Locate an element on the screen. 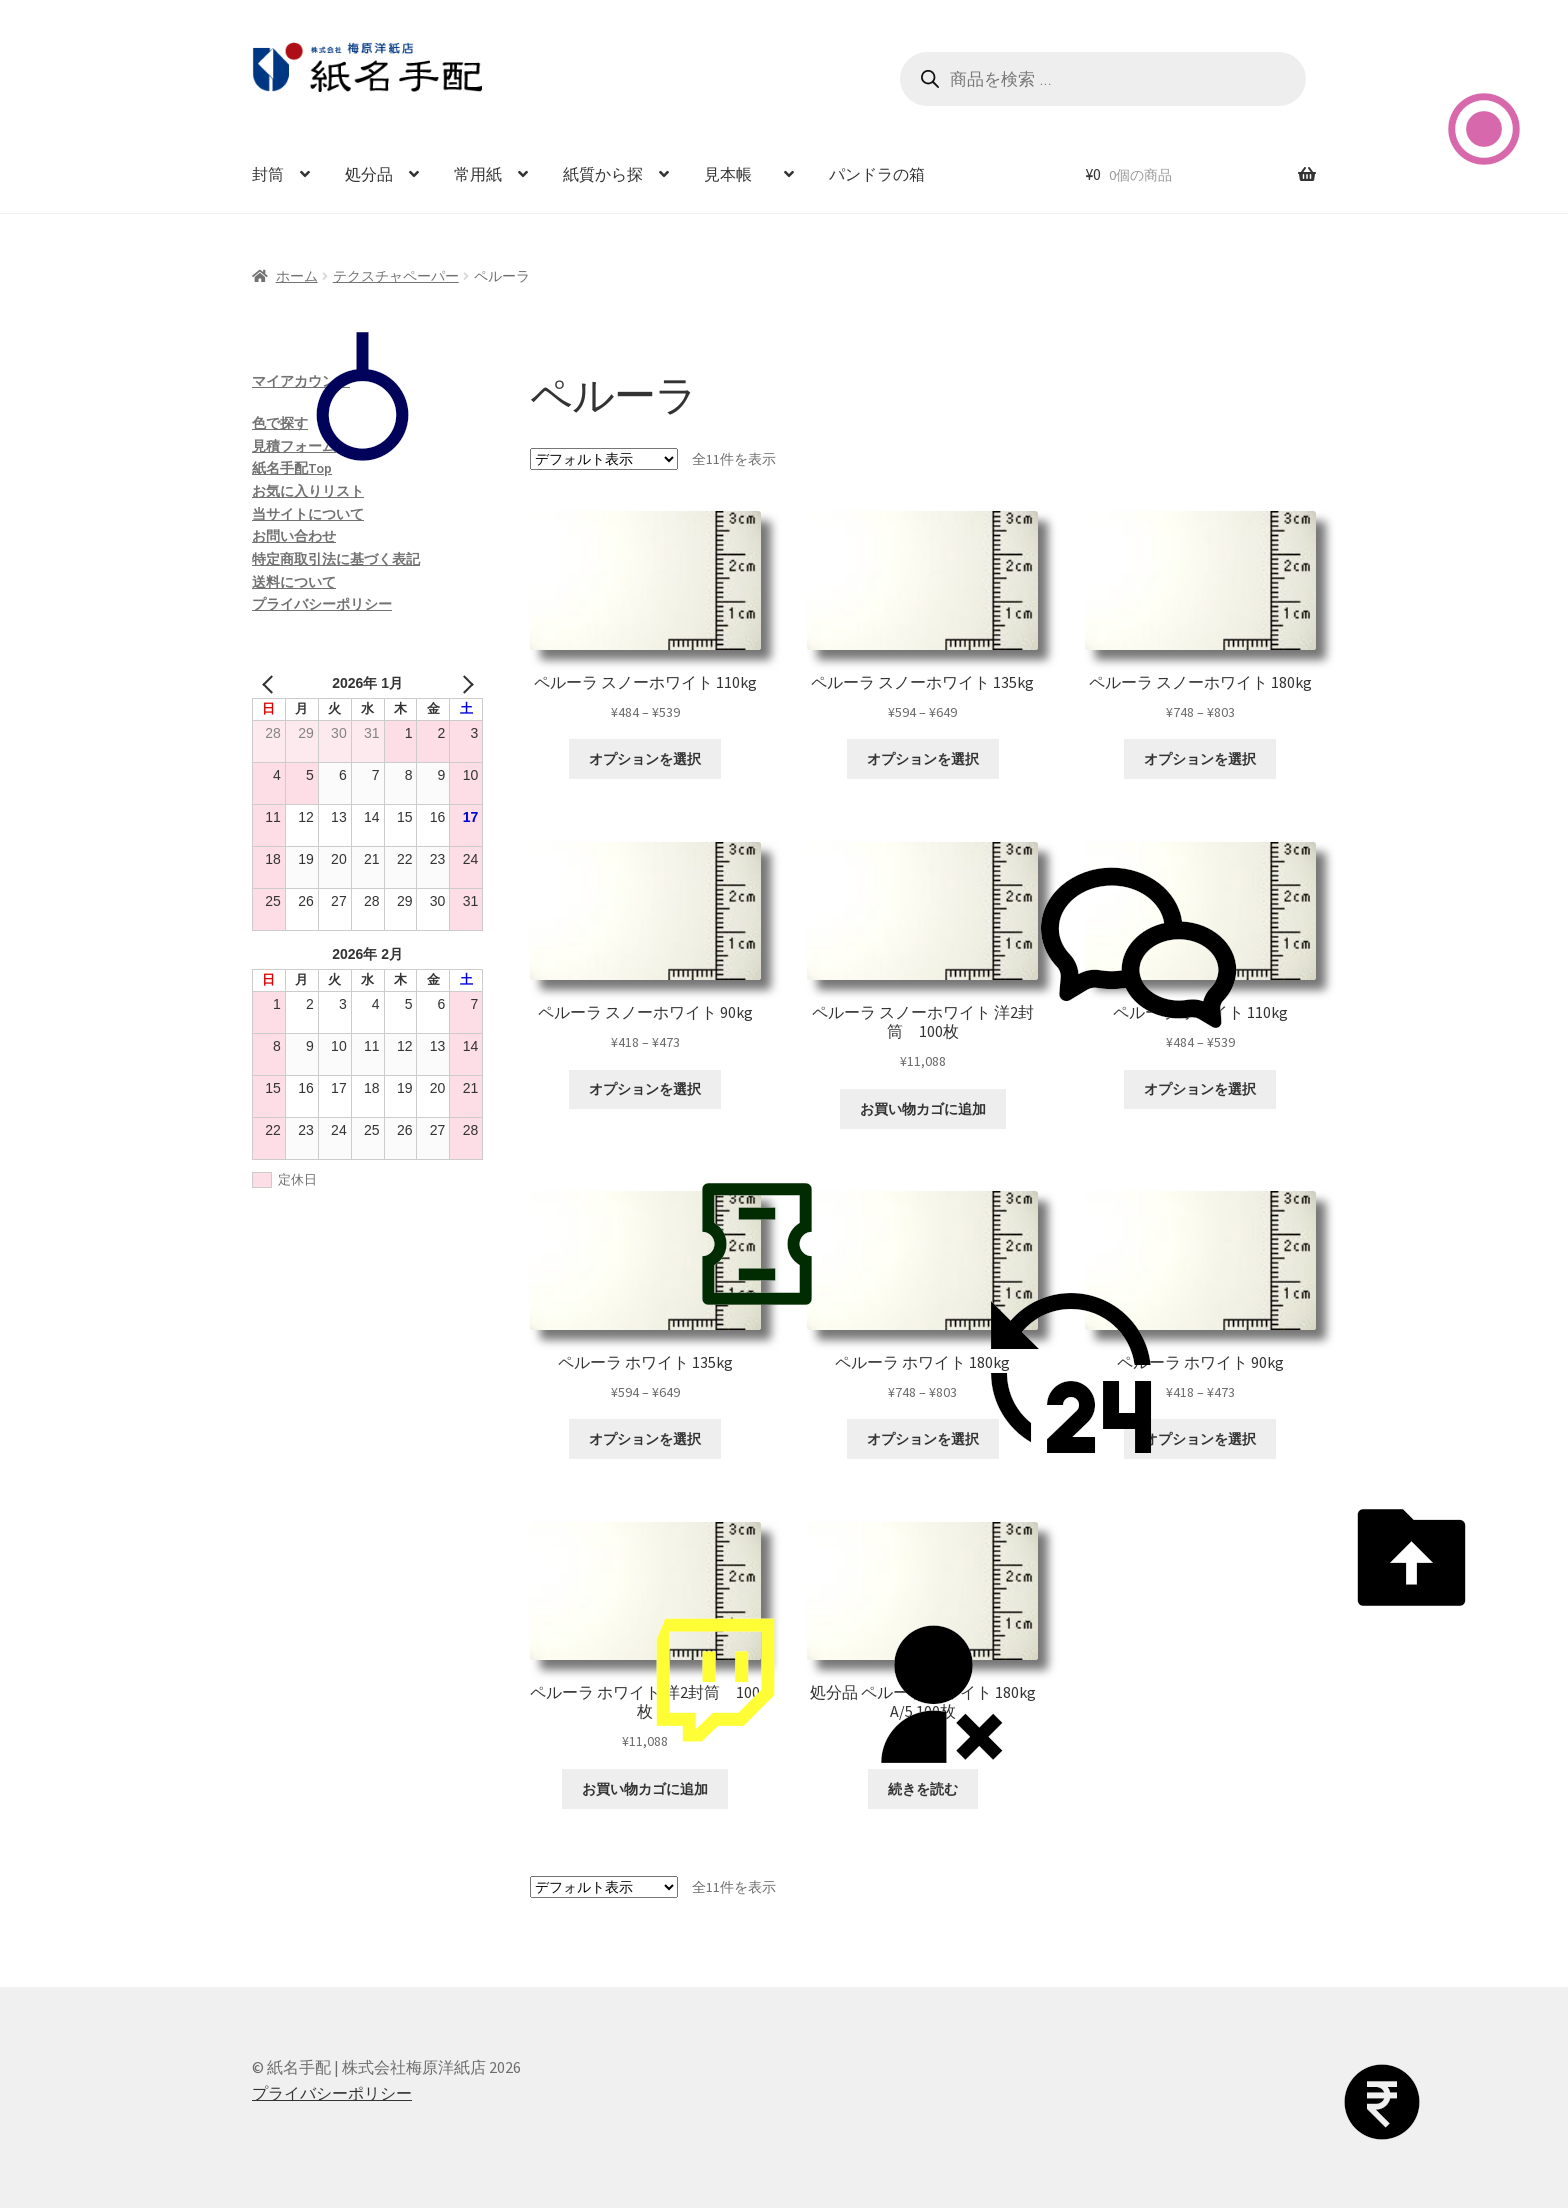 Image resolution: width=1568 pixels, height=2208 pixels. select genderless or non-binary gender option is located at coordinates (362, 399).